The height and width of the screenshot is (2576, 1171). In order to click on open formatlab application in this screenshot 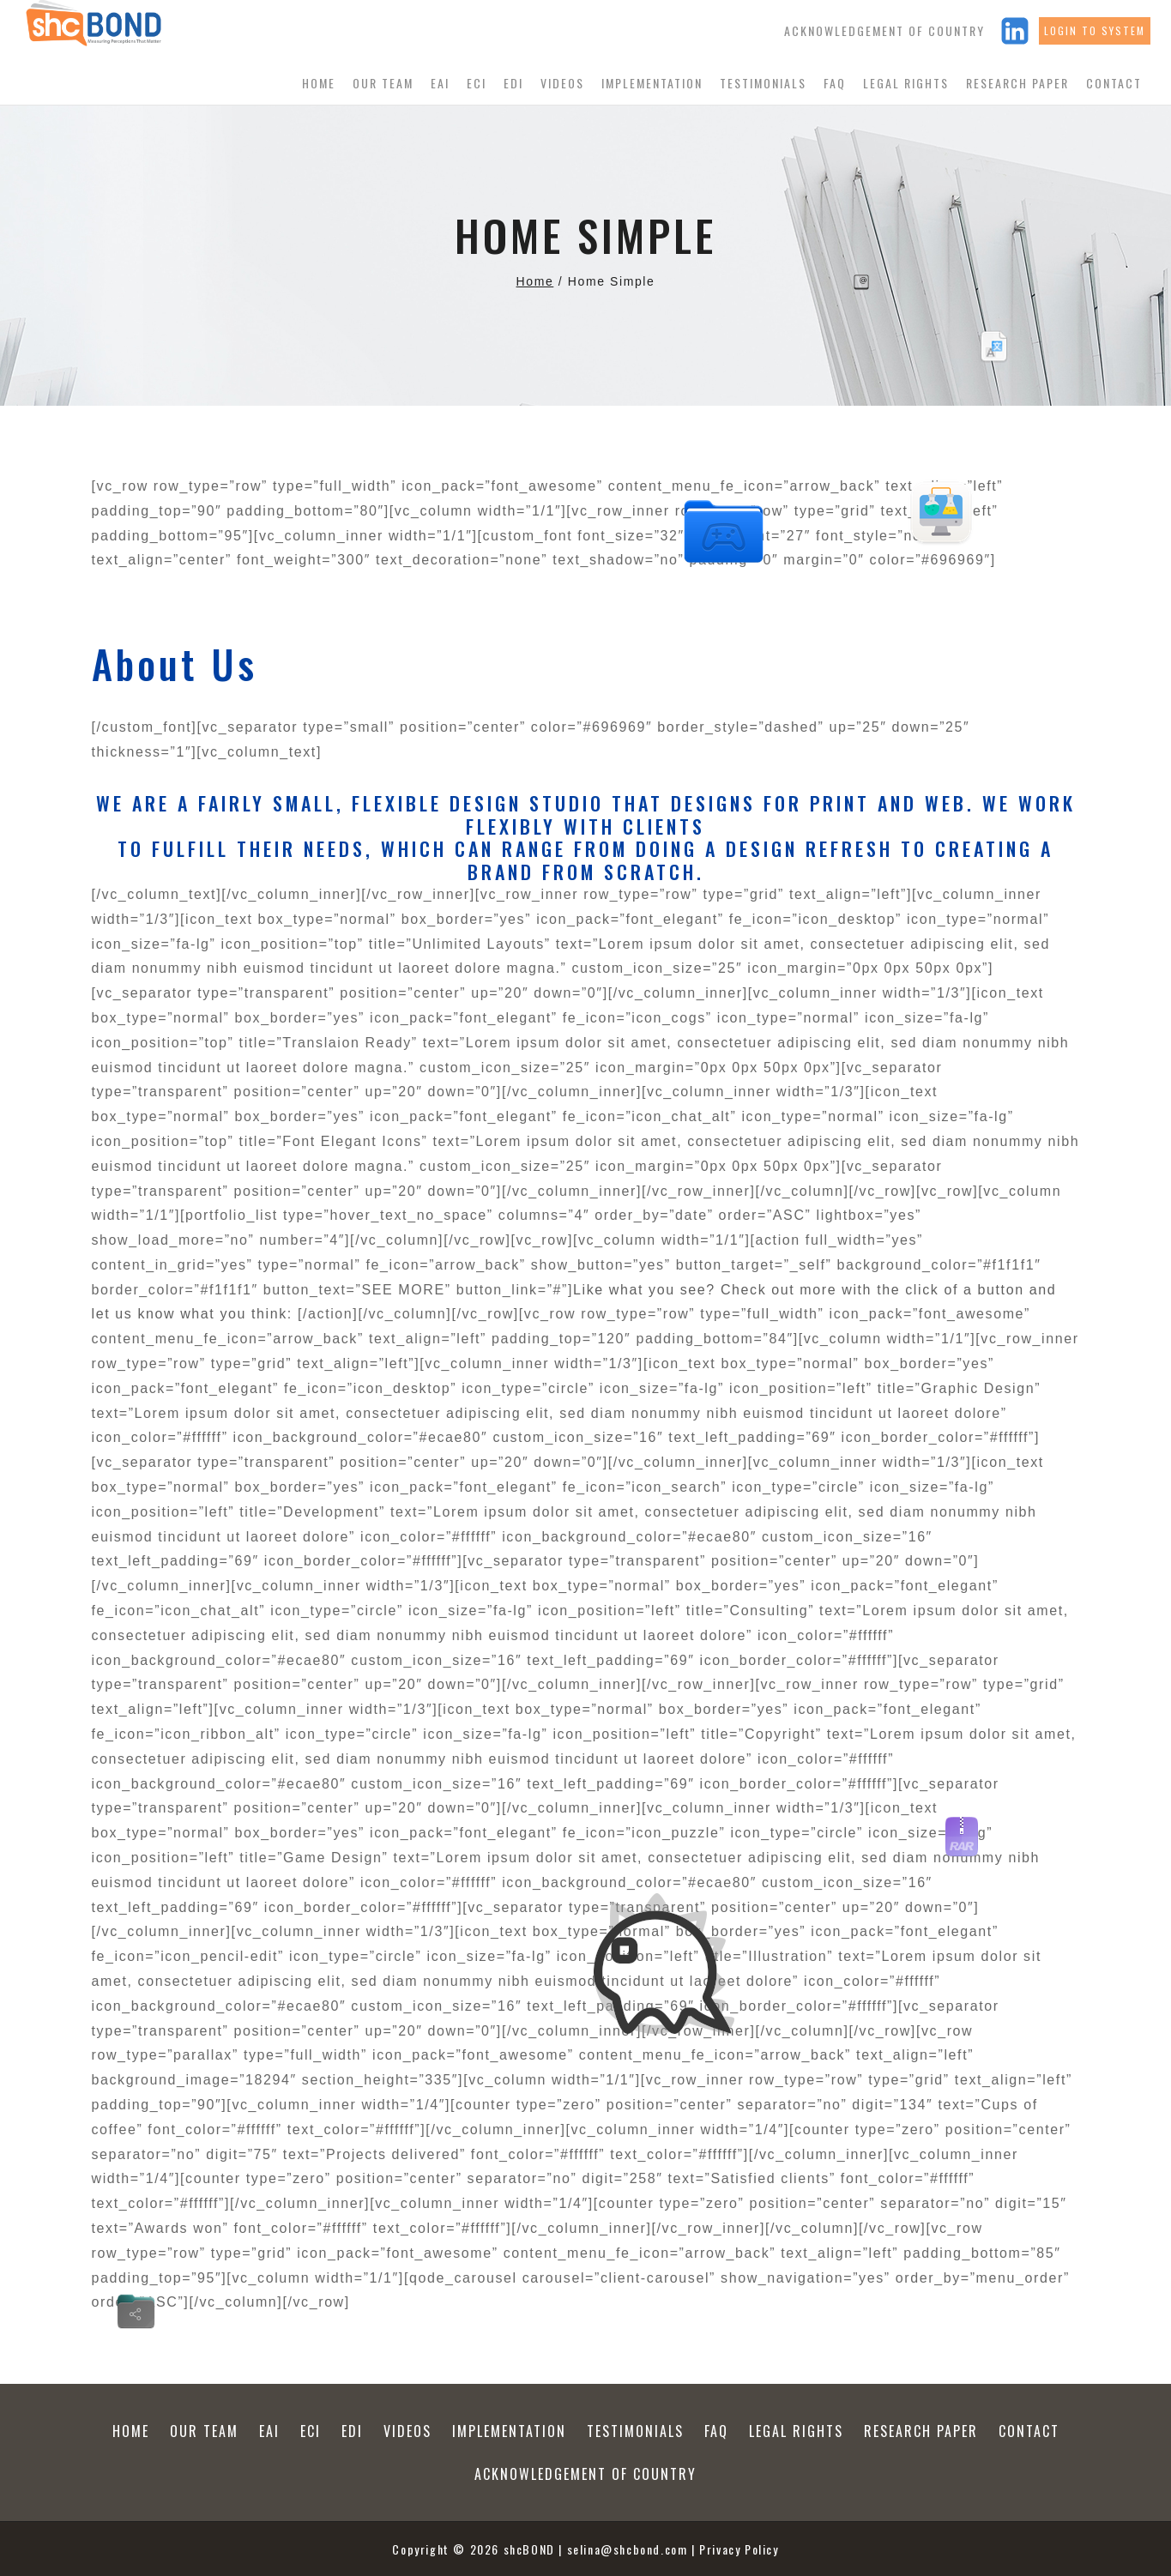, I will do `click(941, 512)`.